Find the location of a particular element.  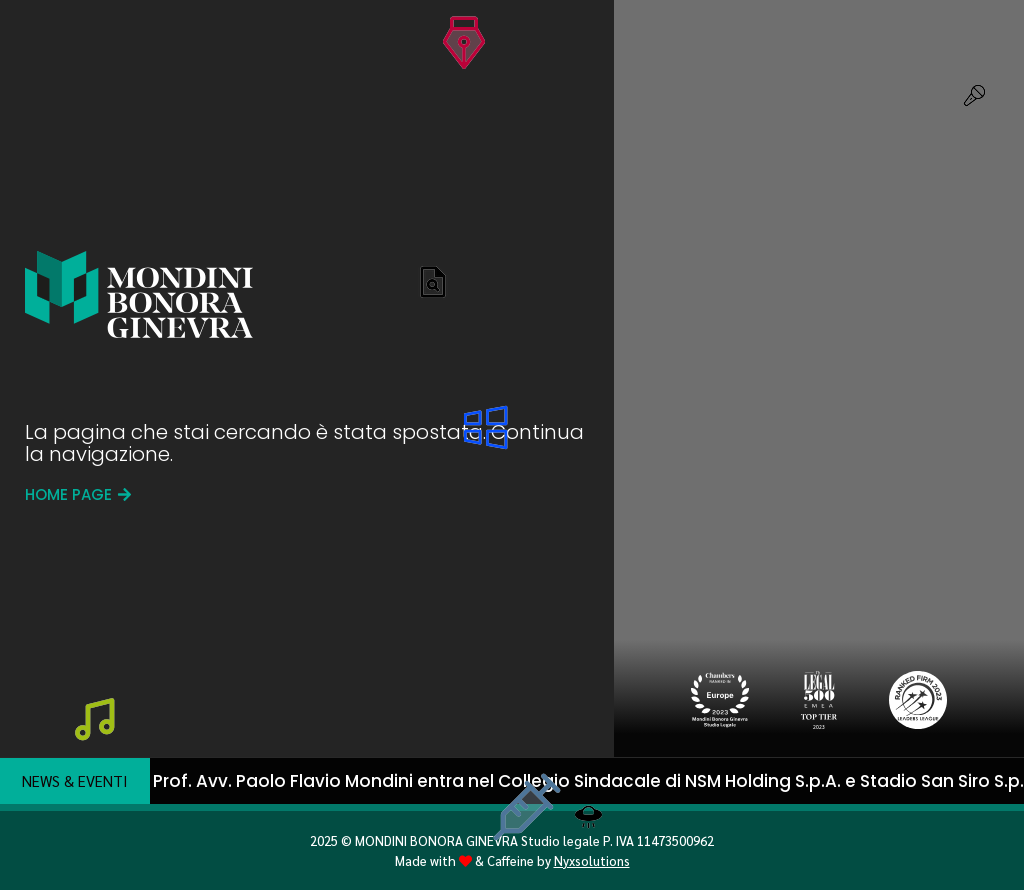

access voice recording or audio input is located at coordinates (974, 96).